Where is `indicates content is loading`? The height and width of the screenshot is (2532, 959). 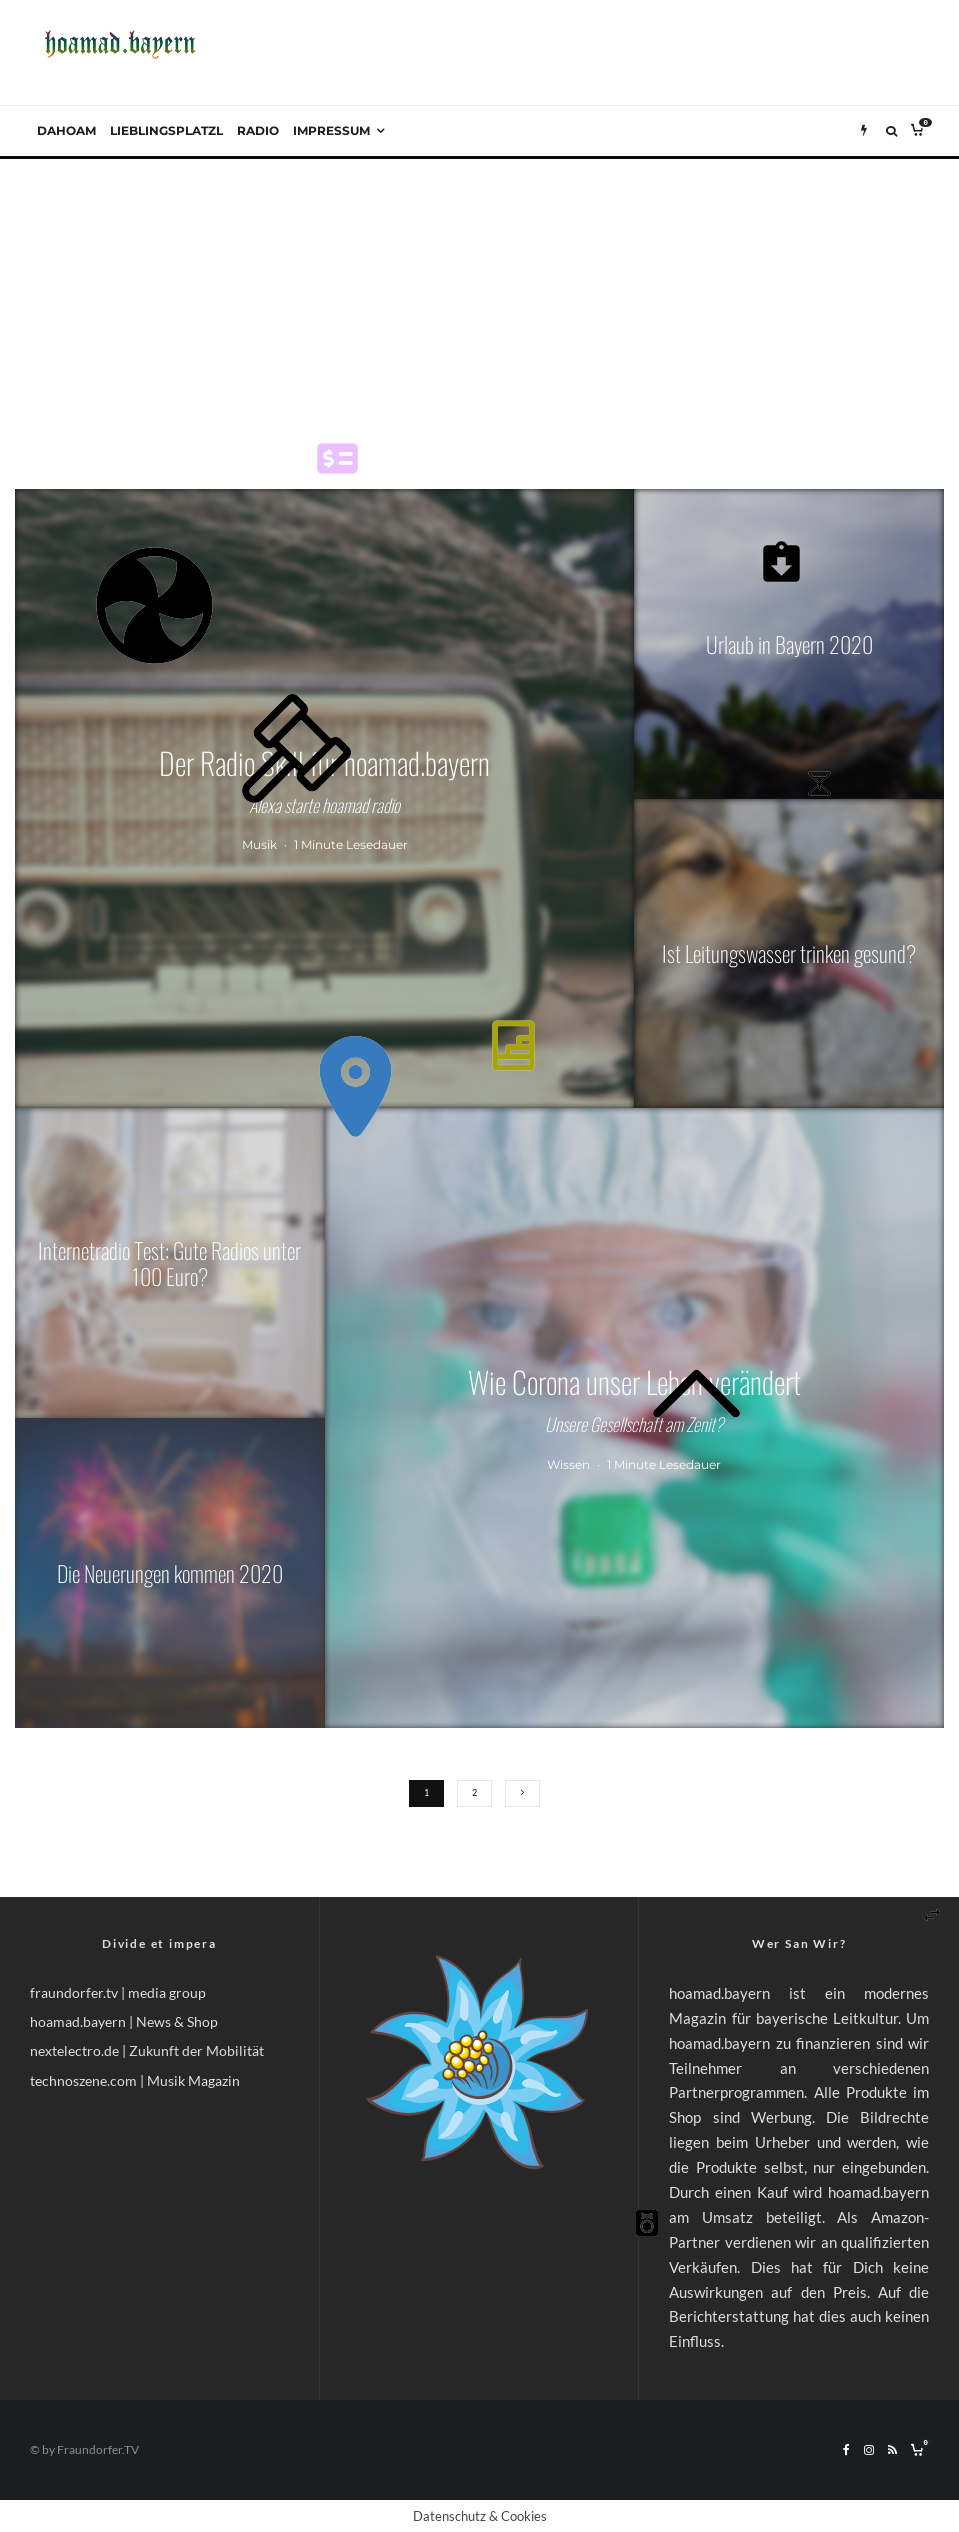 indicates content is loading is located at coordinates (154, 605).